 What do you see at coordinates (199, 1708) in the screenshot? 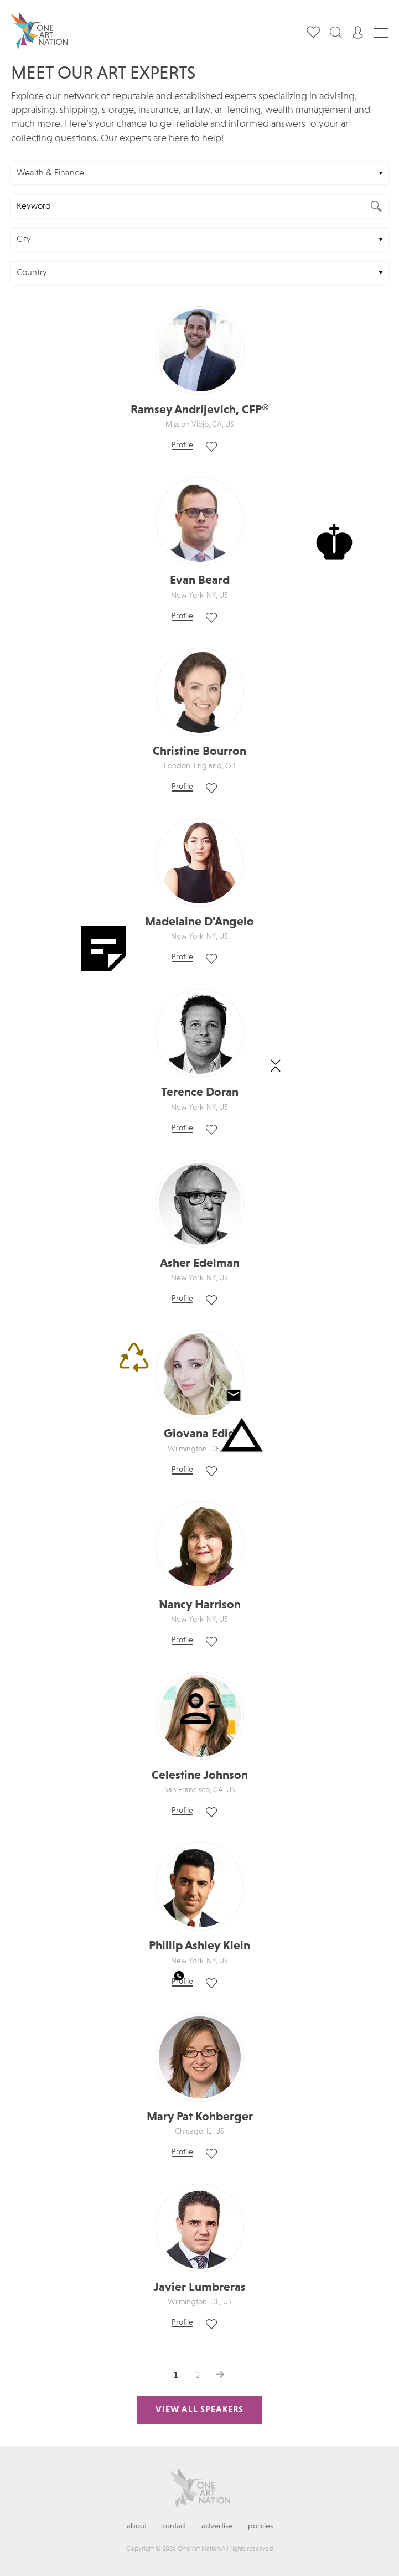
I see `remove a contact or friend` at bounding box center [199, 1708].